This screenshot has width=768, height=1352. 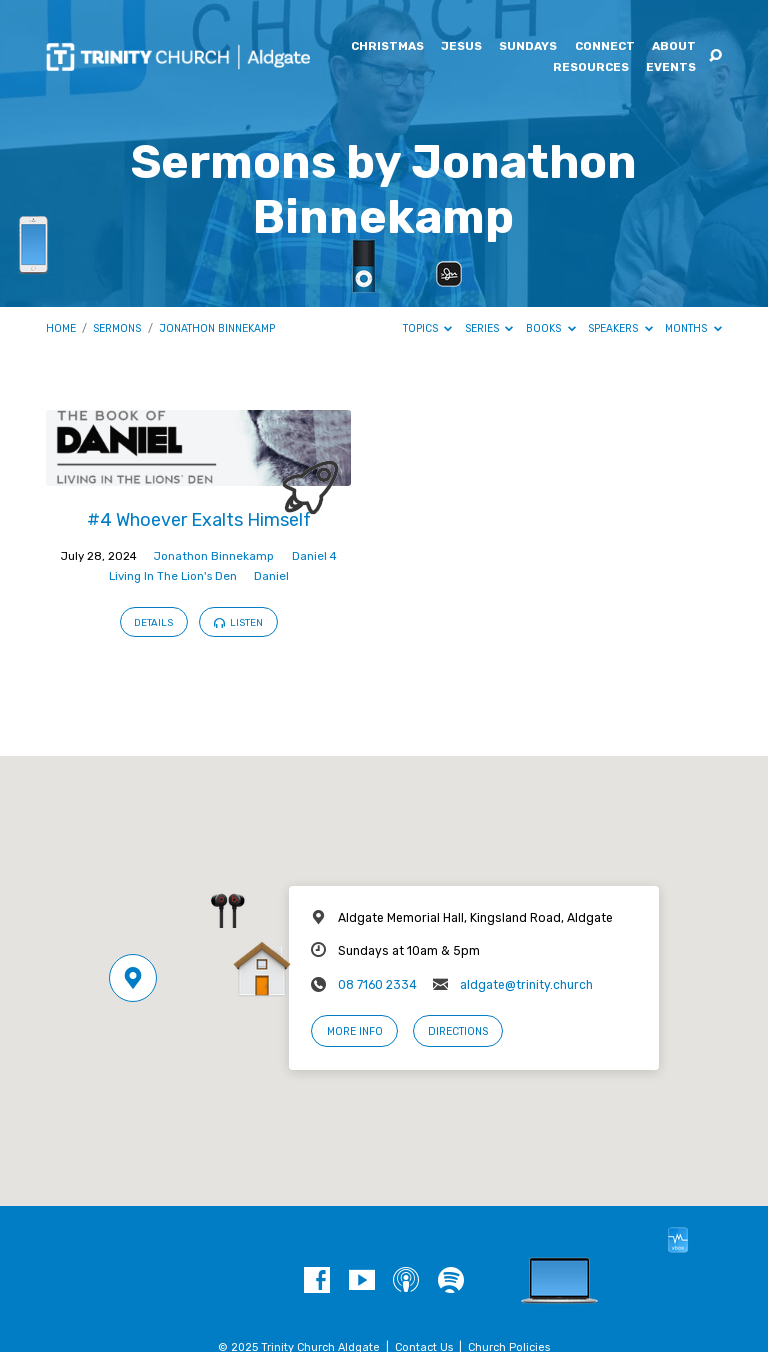 What do you see at coordinates (310, 487) in the screenshot?
I see `launch applications or open app drawer` at bounding box center [310, 487].